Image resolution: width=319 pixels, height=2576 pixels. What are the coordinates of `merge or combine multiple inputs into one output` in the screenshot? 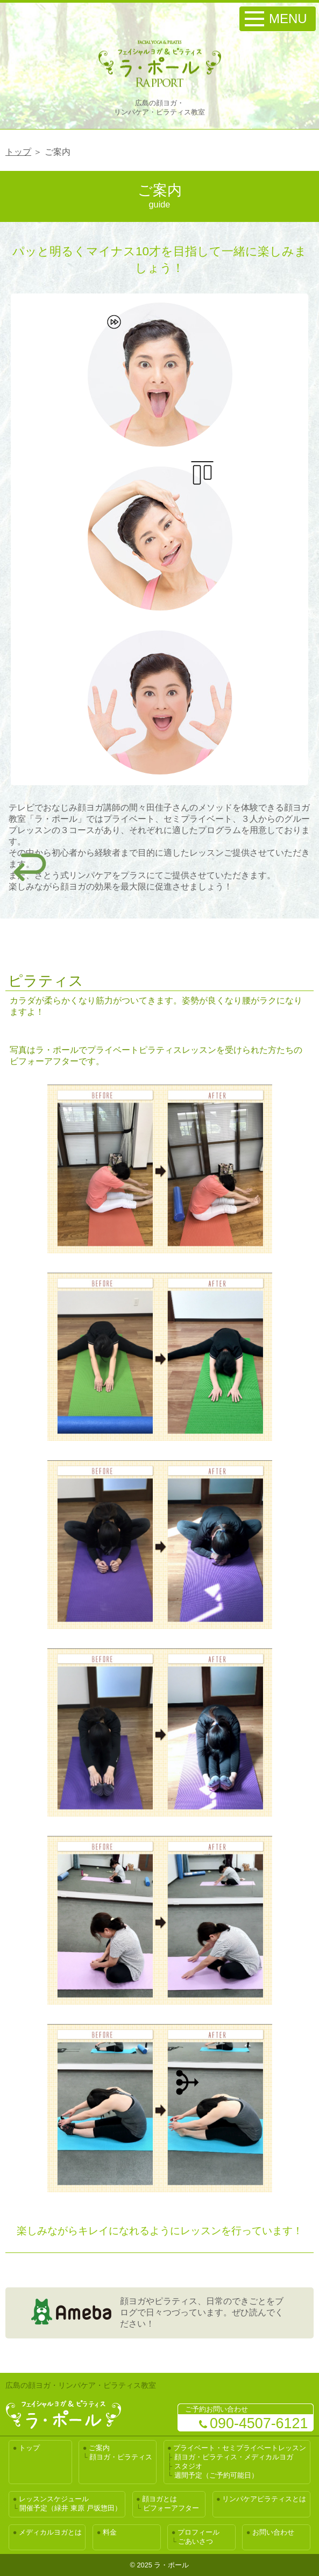 It's located at (187, 2082).